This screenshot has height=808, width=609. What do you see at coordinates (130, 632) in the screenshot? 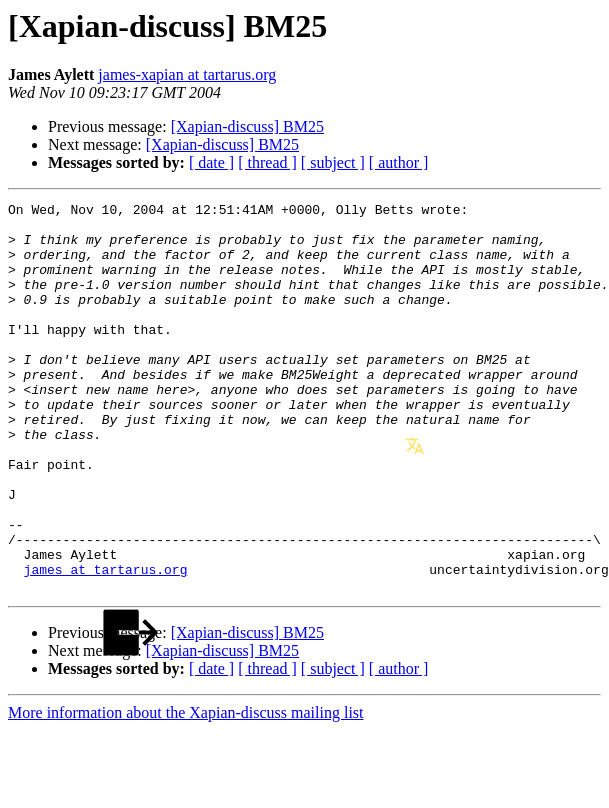
I see `log out of your account` at bounding box center [130, 632].